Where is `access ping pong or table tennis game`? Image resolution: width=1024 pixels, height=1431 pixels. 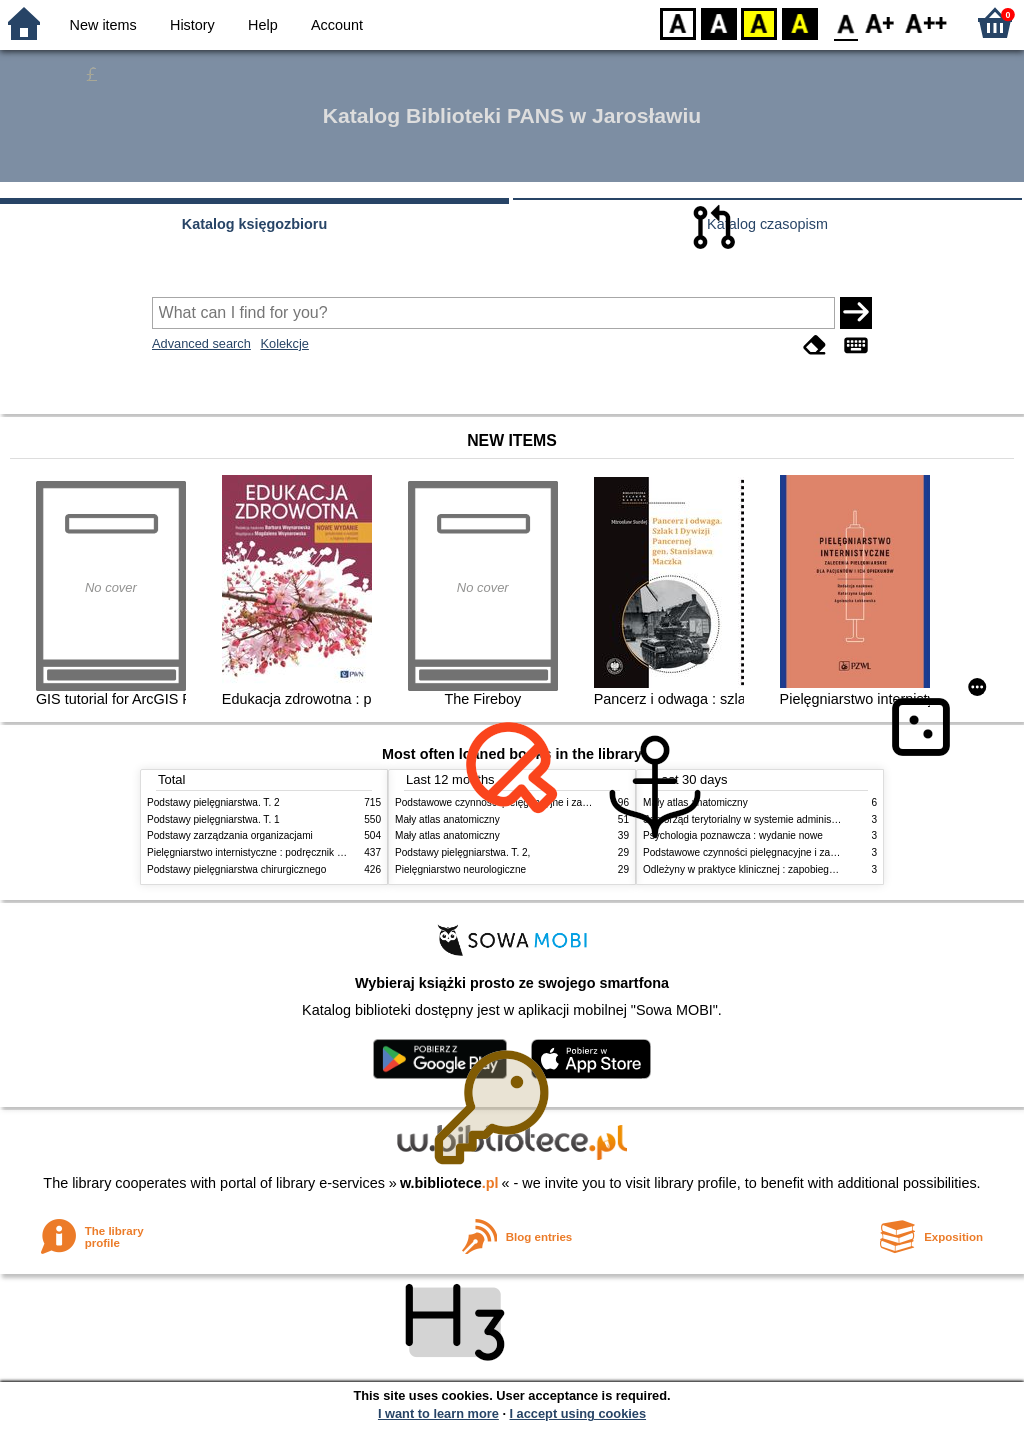
access ping pong or table tennis game is located at coordinates (510, 766).